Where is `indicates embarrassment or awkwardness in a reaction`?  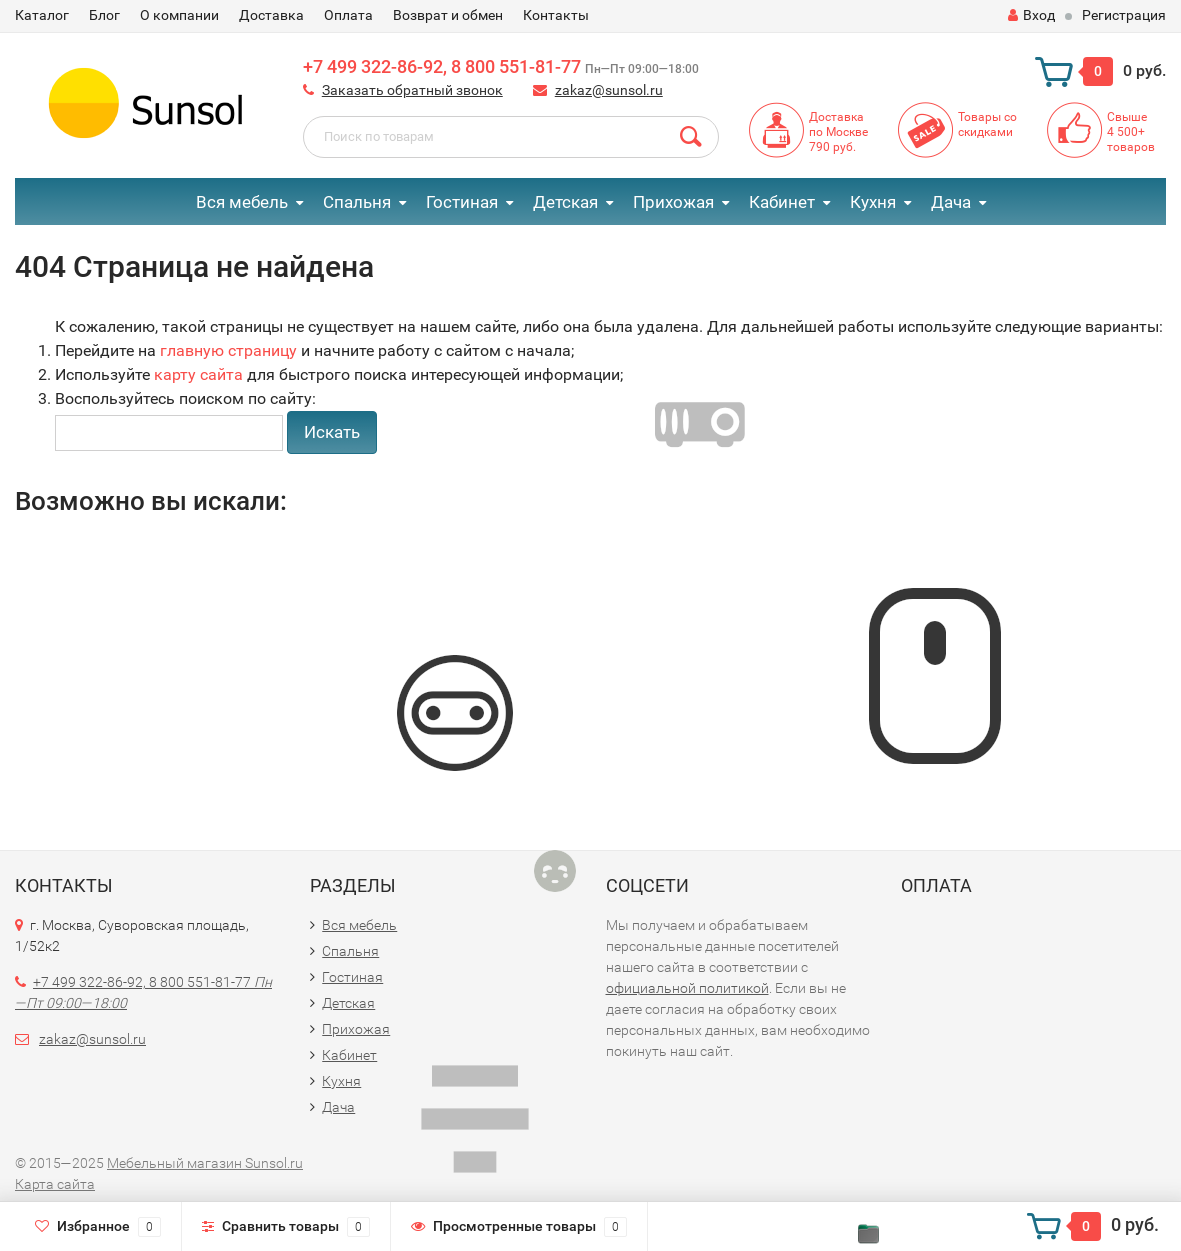 indicates embarrassment or awkwardness in a reaction is located at coordinates (555, 871).